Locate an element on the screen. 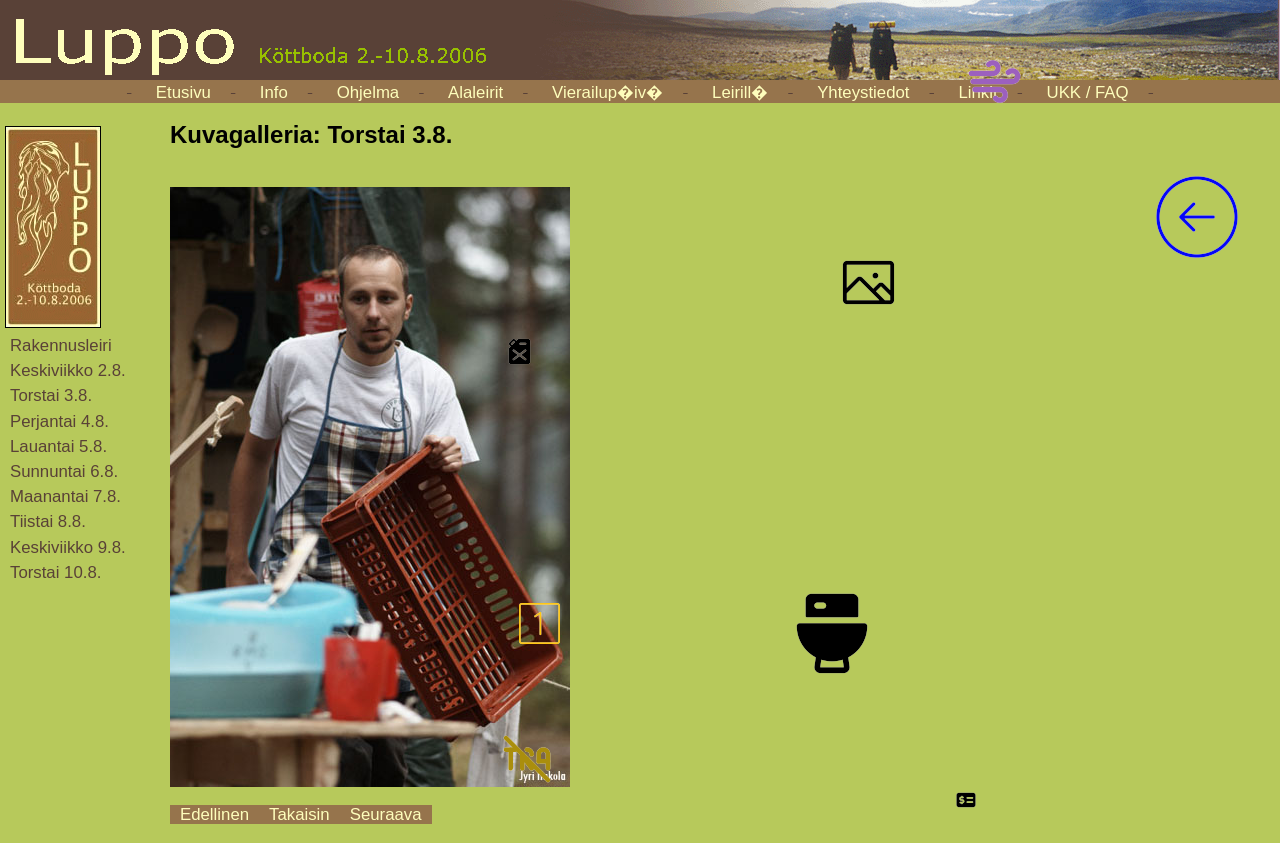 This screenshot has height=843, width=1280. view payment or check details is located at coordinates (966, 800).